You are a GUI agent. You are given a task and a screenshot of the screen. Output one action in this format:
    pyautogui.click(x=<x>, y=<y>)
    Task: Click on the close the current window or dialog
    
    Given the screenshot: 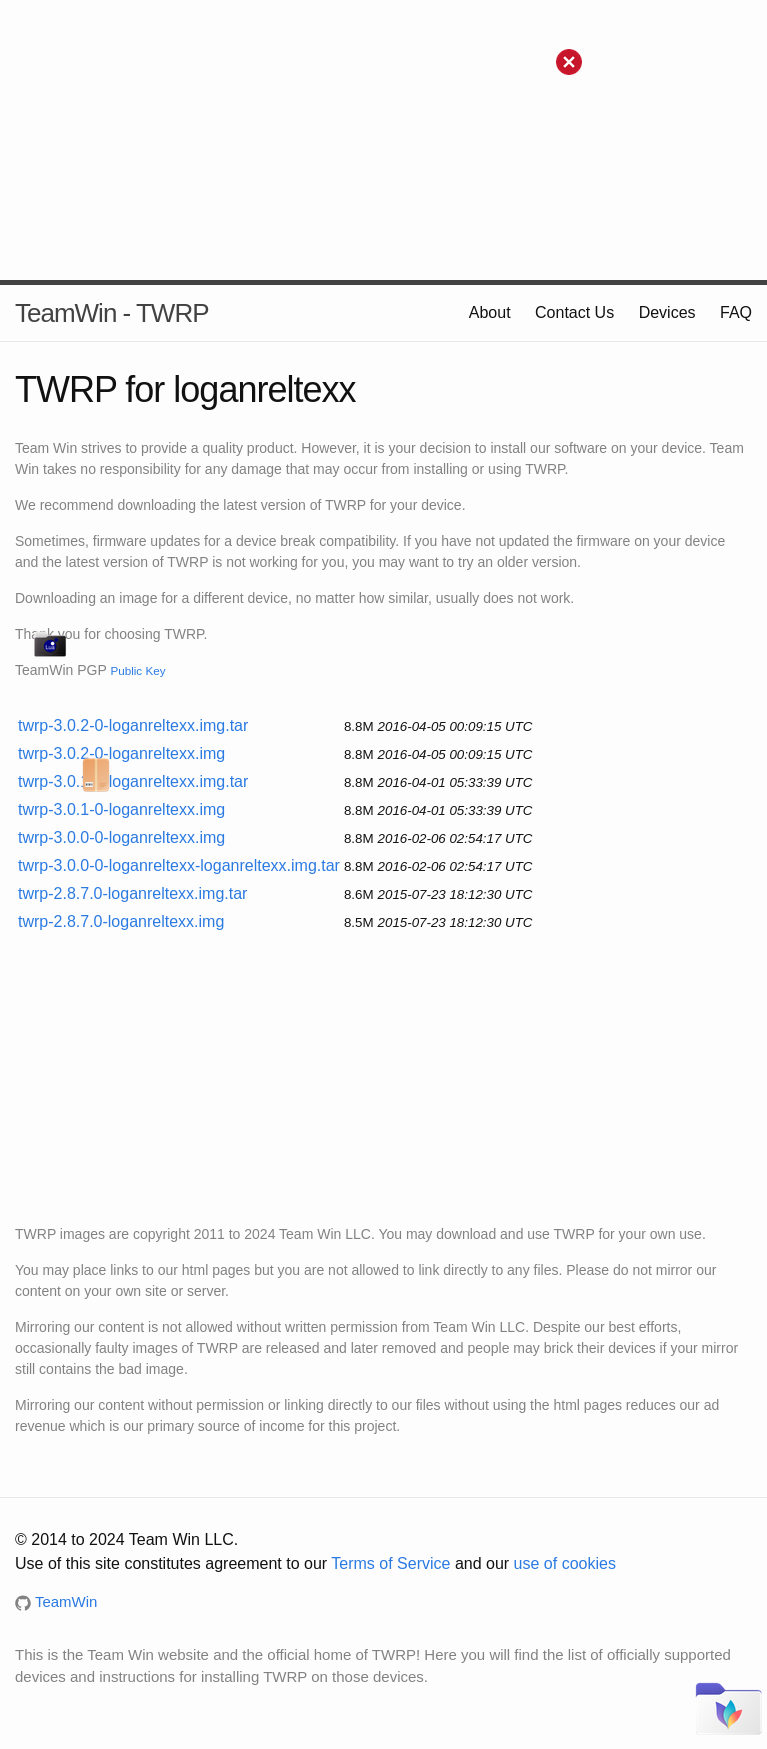 What is the action you would take?
    pyautogui.click(x=569, y=62)
    